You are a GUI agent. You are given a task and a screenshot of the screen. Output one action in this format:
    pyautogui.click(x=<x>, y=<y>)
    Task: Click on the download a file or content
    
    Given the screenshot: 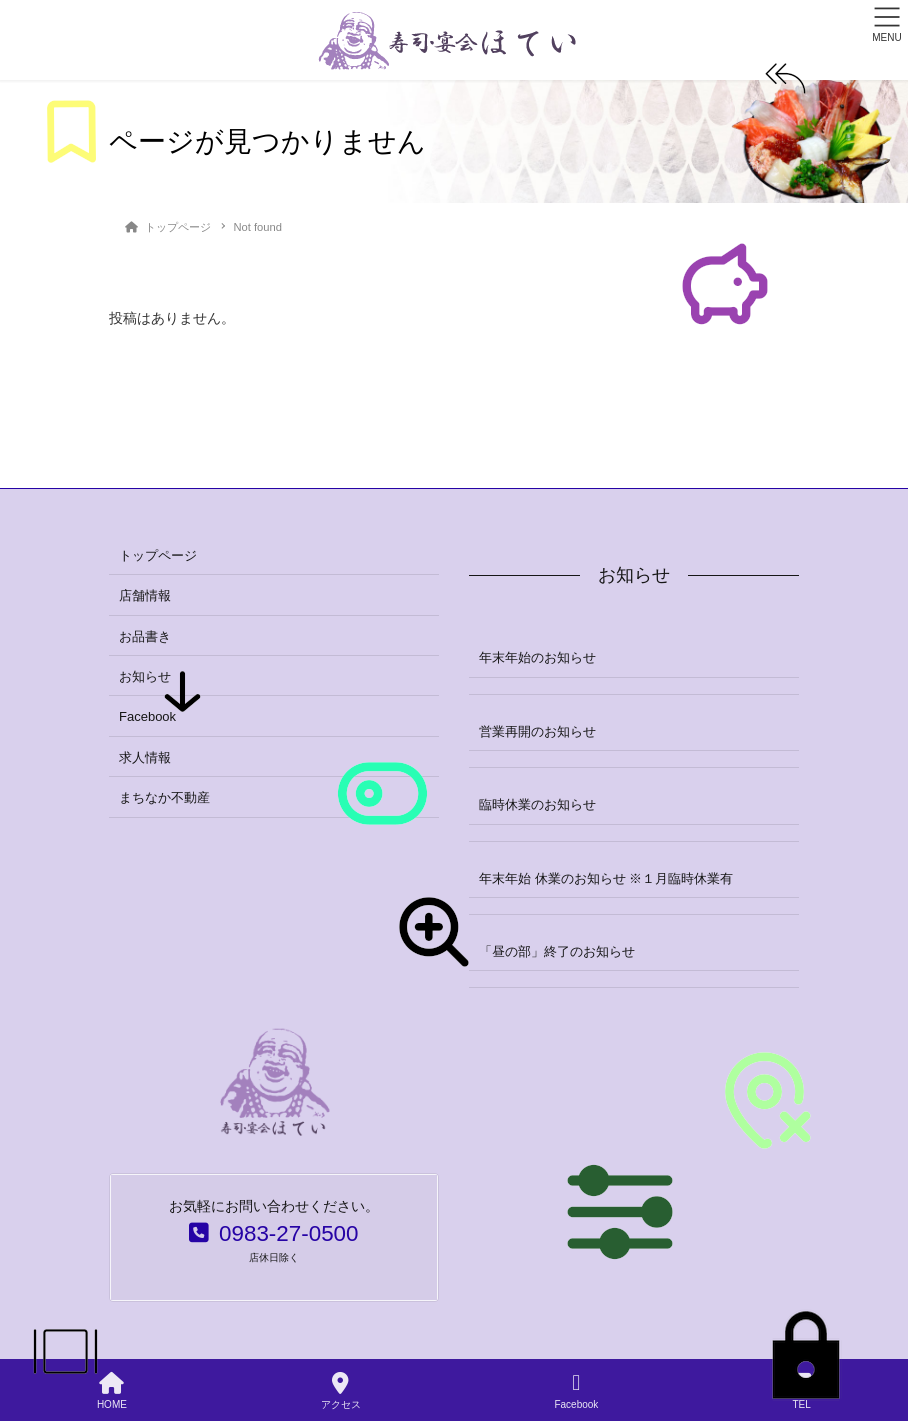 What is the action you would take?
    pyautogui.click(x=182, y=691)
    